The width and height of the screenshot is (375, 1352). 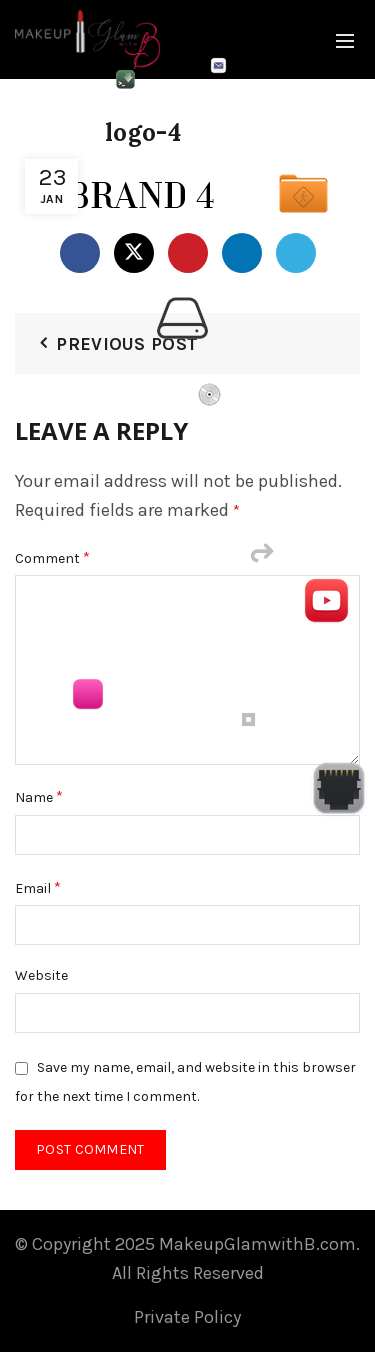 I want to click on open guake drop-down terminal, so click(x=125, y=79).